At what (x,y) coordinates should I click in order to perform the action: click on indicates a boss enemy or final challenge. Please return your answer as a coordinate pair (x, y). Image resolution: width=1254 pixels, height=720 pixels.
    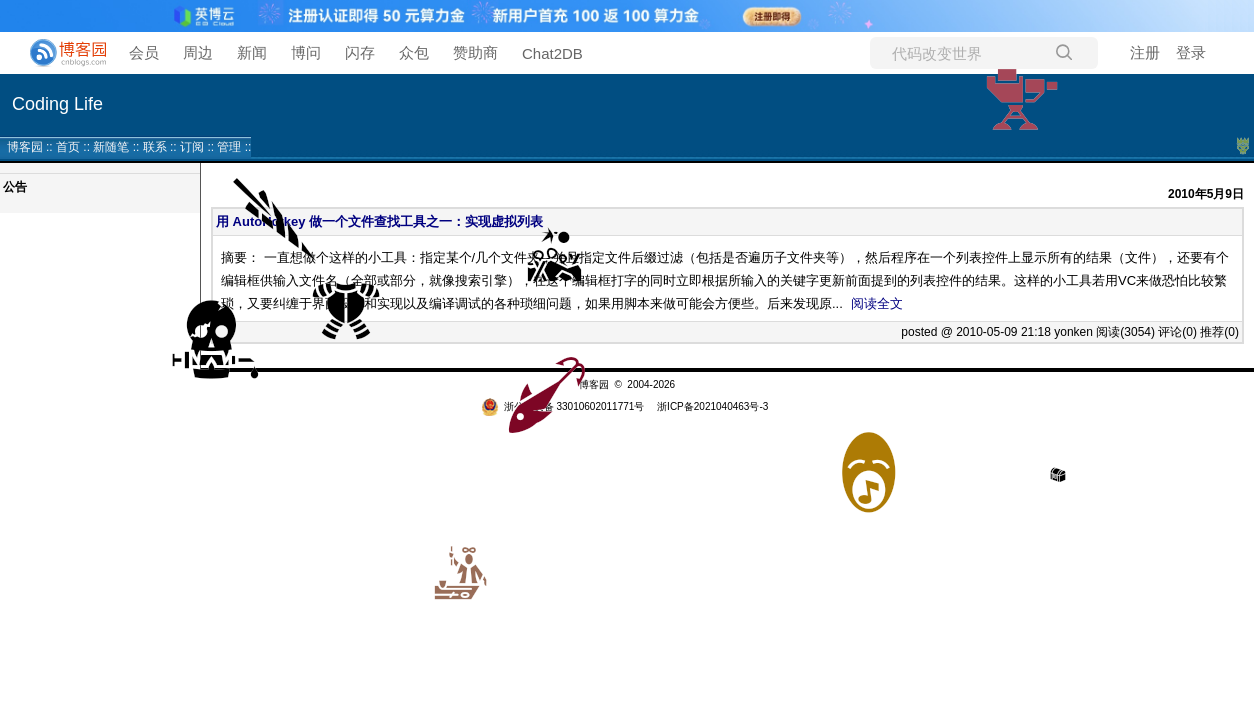
    Looking at the image, I should click on (1243, 146).